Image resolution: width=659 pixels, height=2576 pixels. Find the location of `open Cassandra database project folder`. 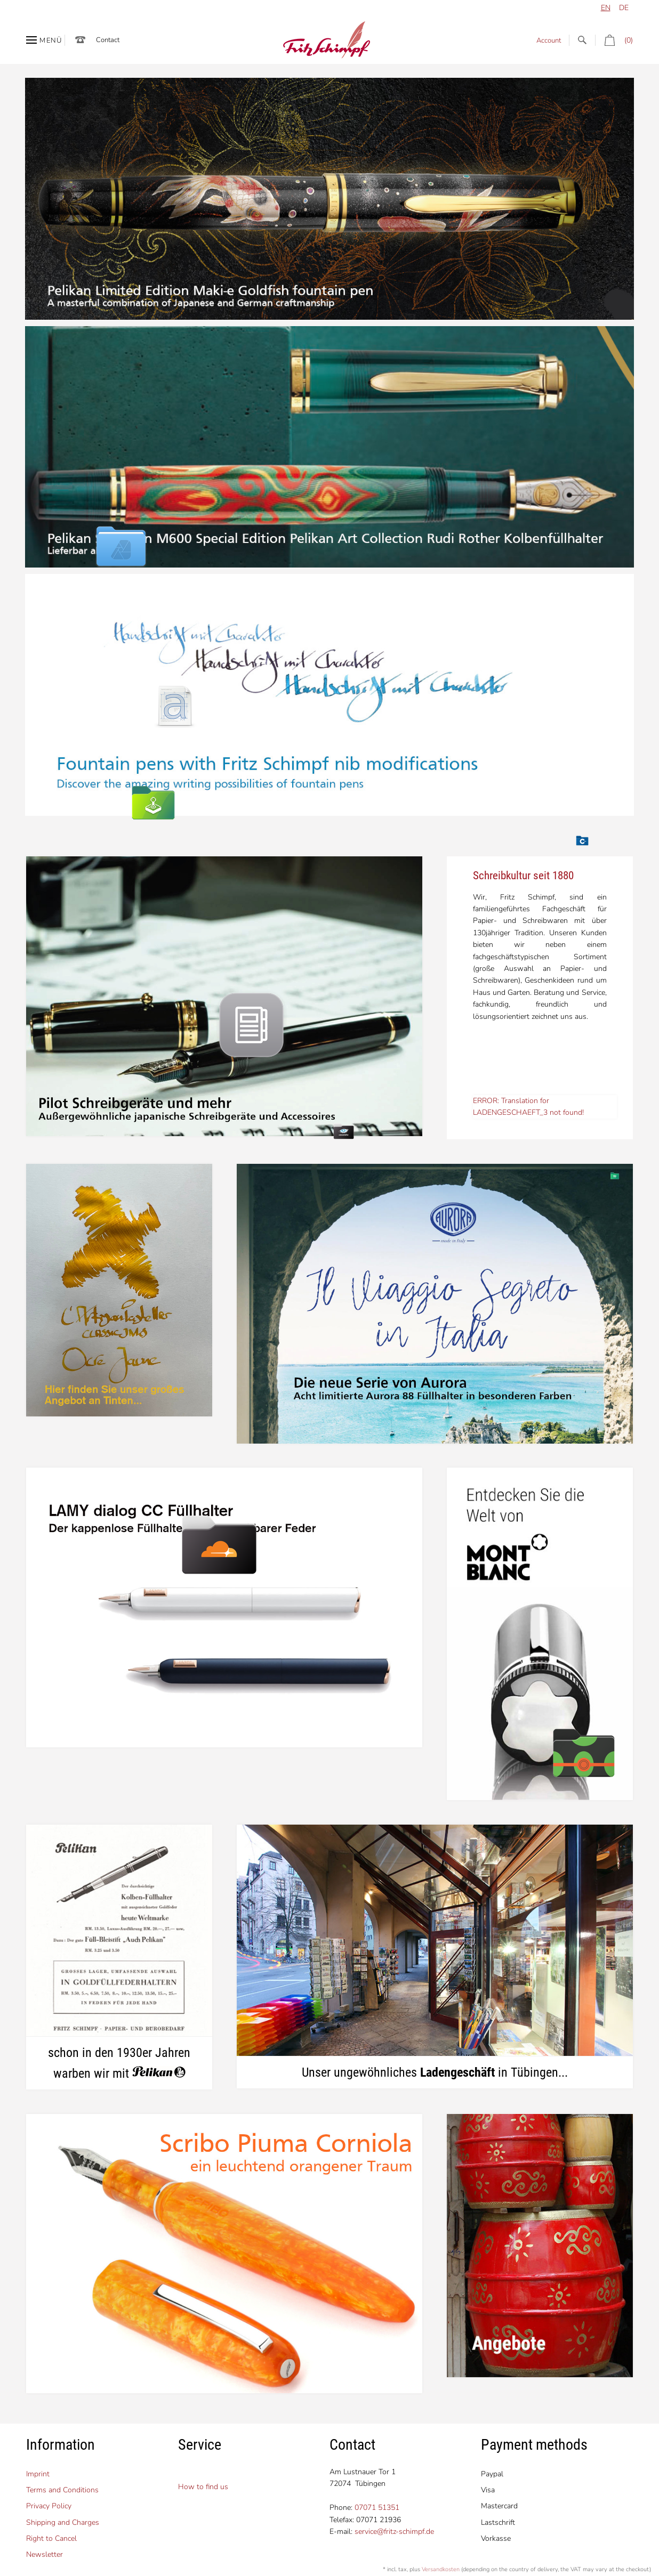

open Cassandra database project folder is located at coordinates (343, 1131).